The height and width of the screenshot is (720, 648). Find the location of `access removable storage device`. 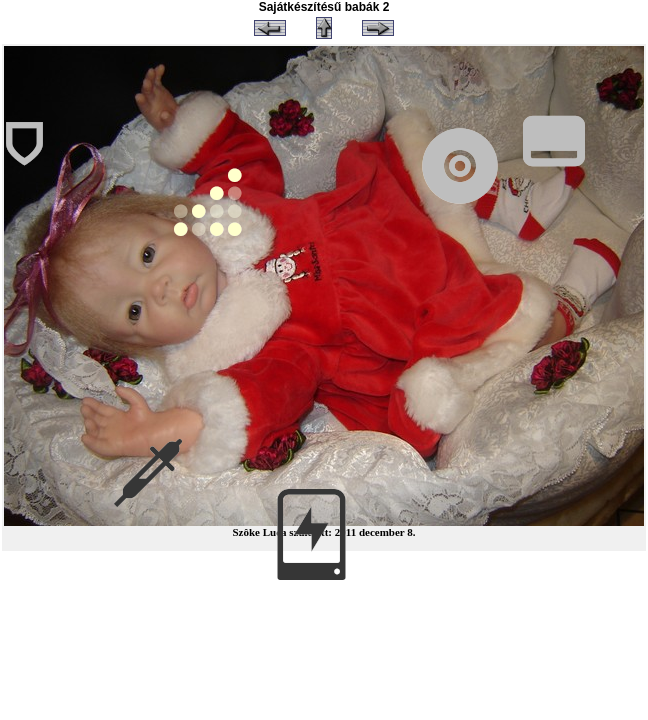

access removable storage device is located at coordinates (554, 143).